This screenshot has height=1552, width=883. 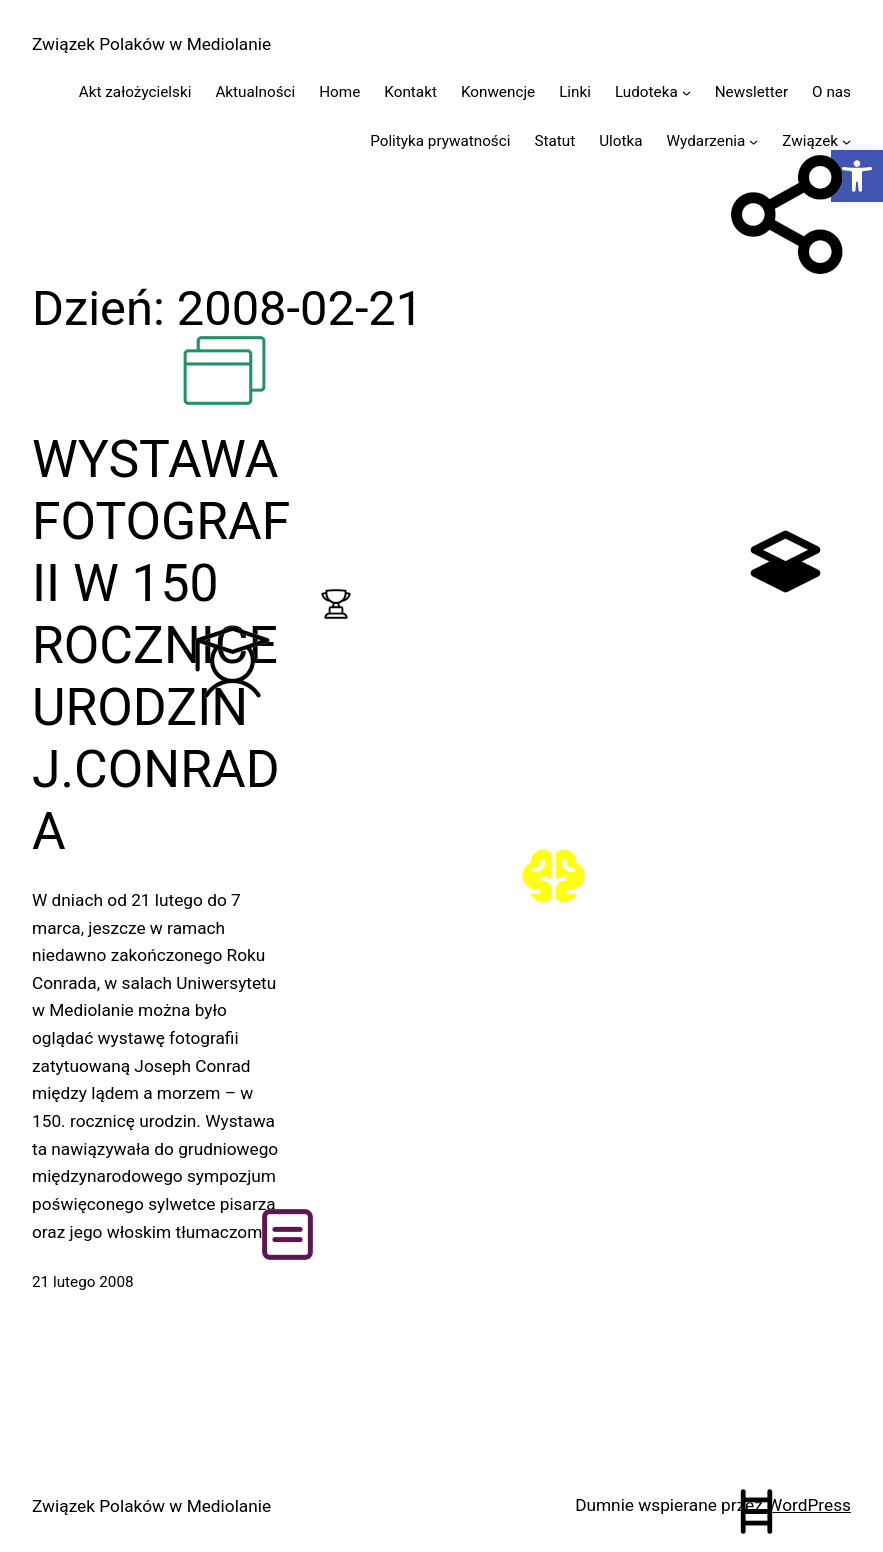 I want to click on view open browser windows, so click(x=224, y=370).